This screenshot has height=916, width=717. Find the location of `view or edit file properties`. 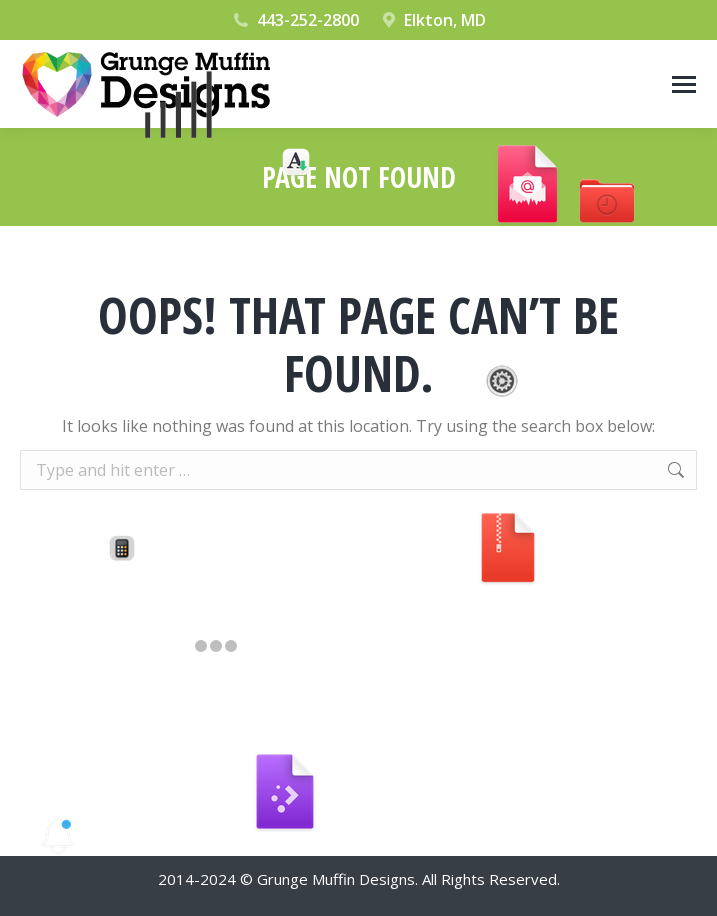

view or edit file properties is located at coordinates (502, 381).